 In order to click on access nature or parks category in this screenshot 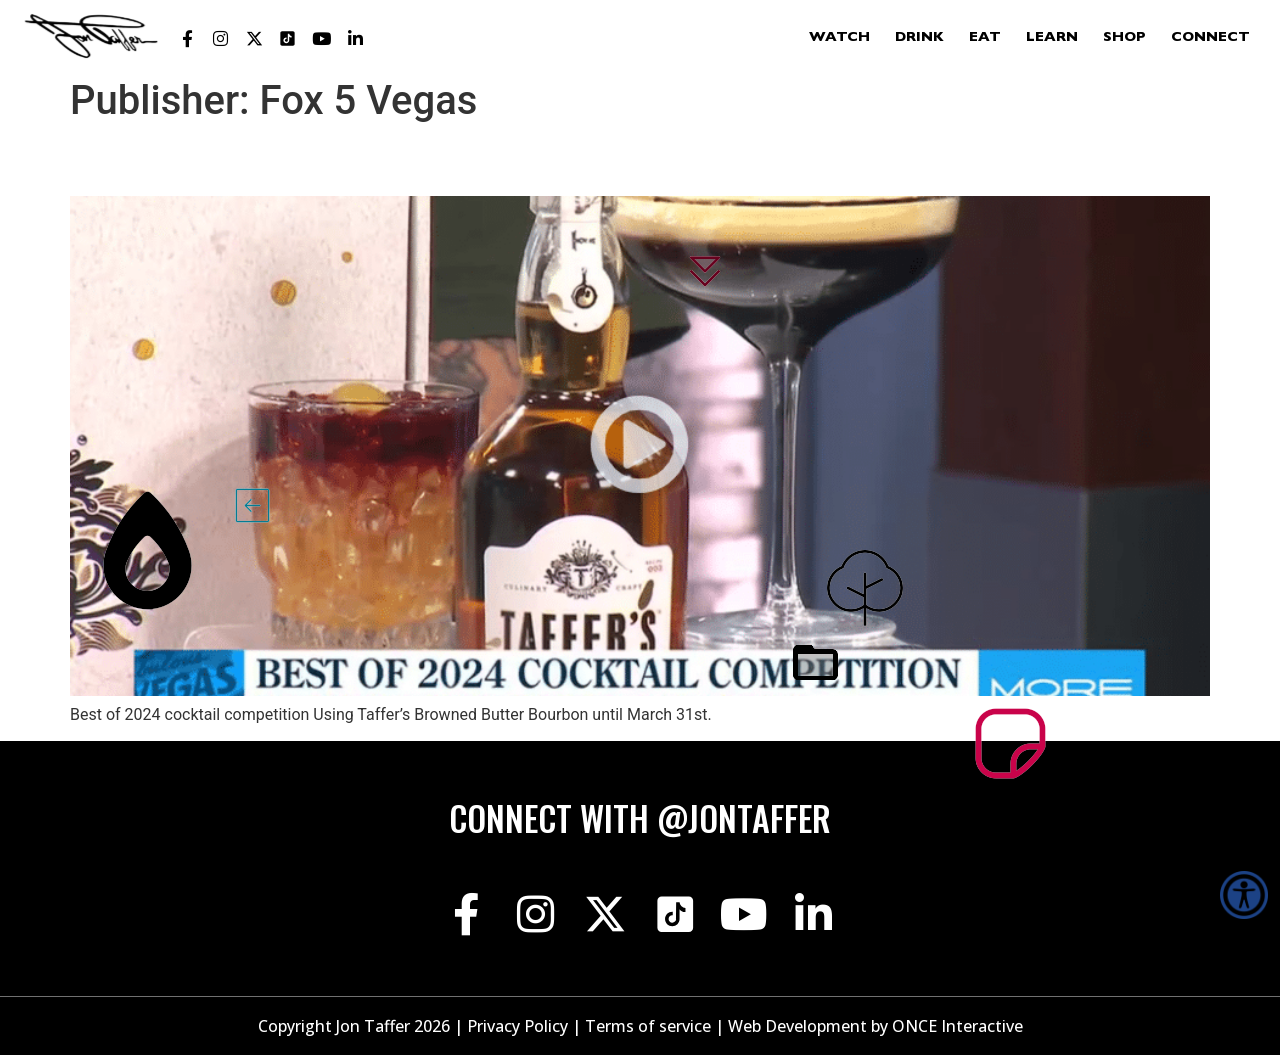, I will do `click(865, 588)`.